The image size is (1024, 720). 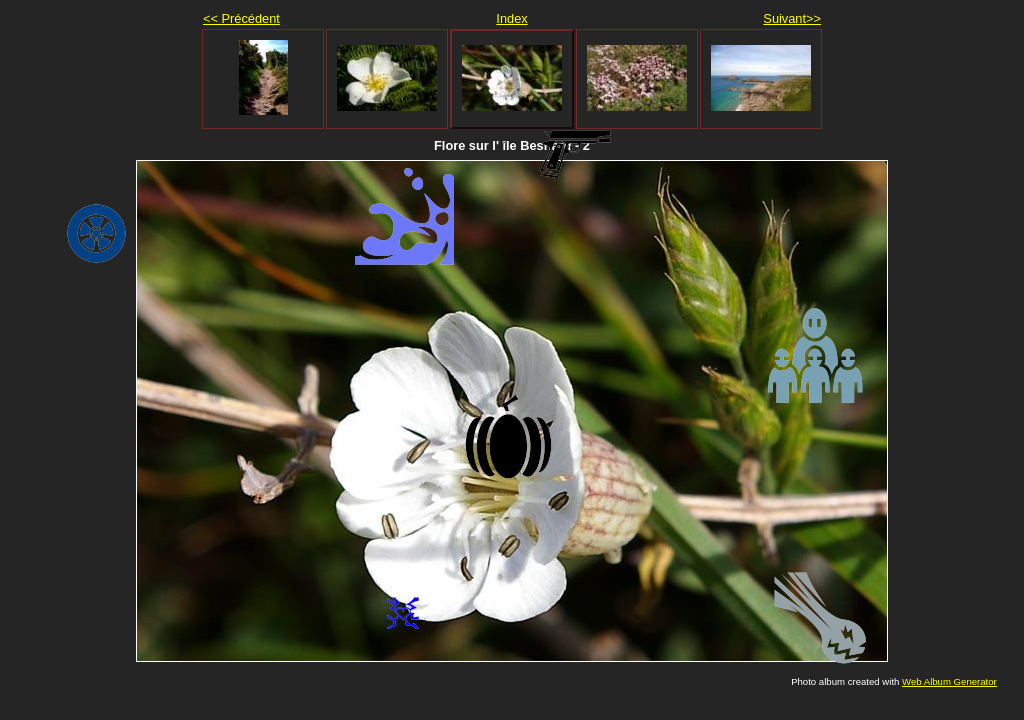 What do you see at coordinates (508, 436) in the screenshot?
I see `access halloween or autumn seasonal content` at bounding box center [508, 436].